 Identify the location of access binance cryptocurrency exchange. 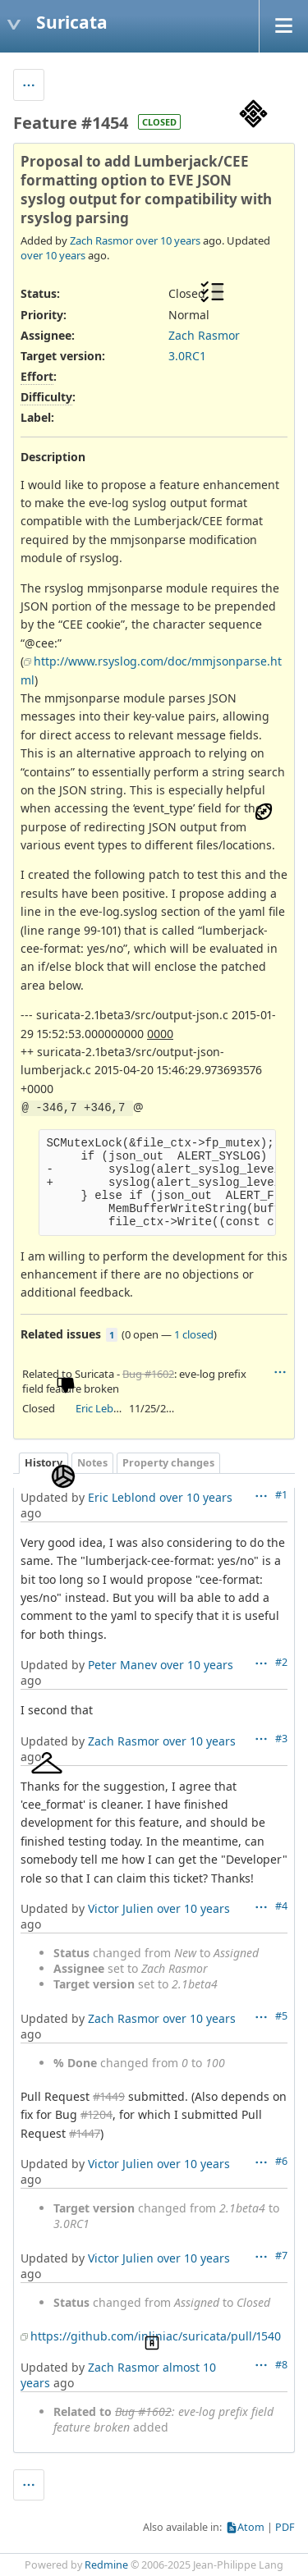
(253, 113).